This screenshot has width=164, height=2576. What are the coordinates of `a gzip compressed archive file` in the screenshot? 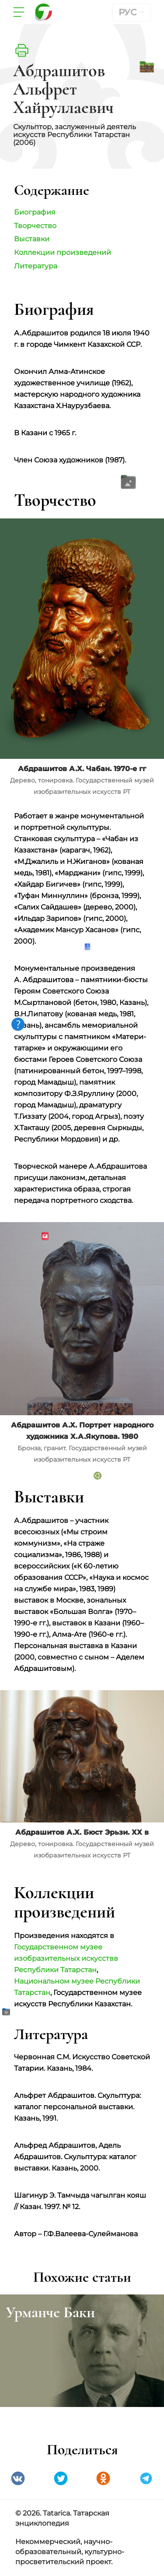 It's located at (87, 947).